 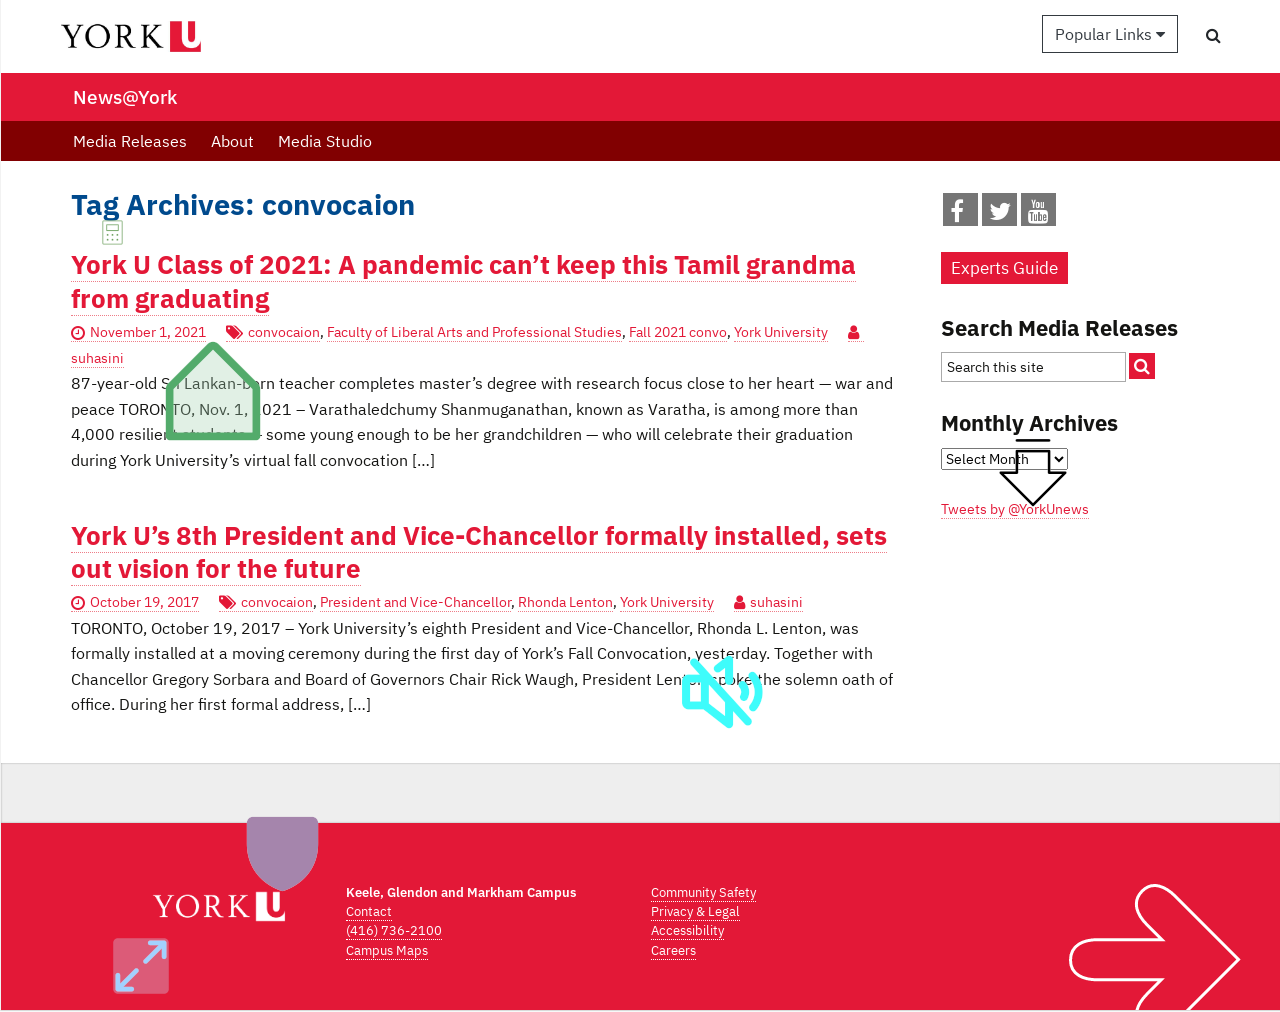 I want to click on security or protection status indicator, so click(x=282, y=849).